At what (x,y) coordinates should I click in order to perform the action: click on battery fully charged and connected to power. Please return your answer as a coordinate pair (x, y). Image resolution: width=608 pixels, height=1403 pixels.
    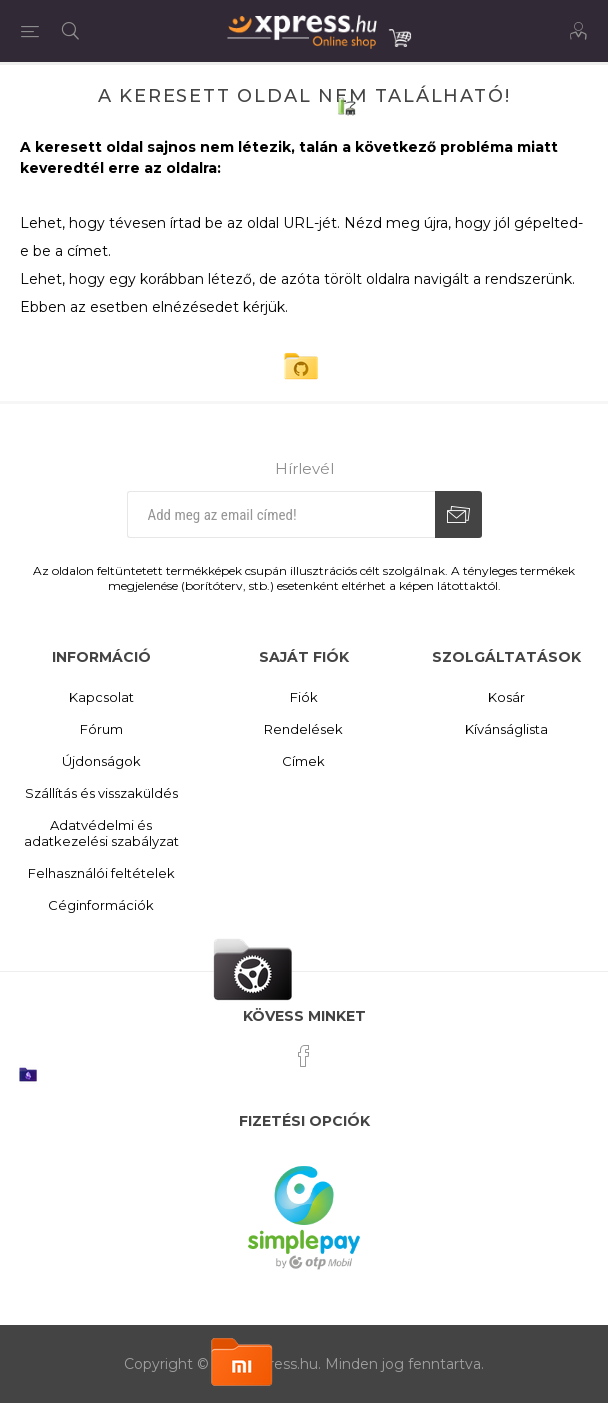
    Looking at the image, I should click on (346, 106).